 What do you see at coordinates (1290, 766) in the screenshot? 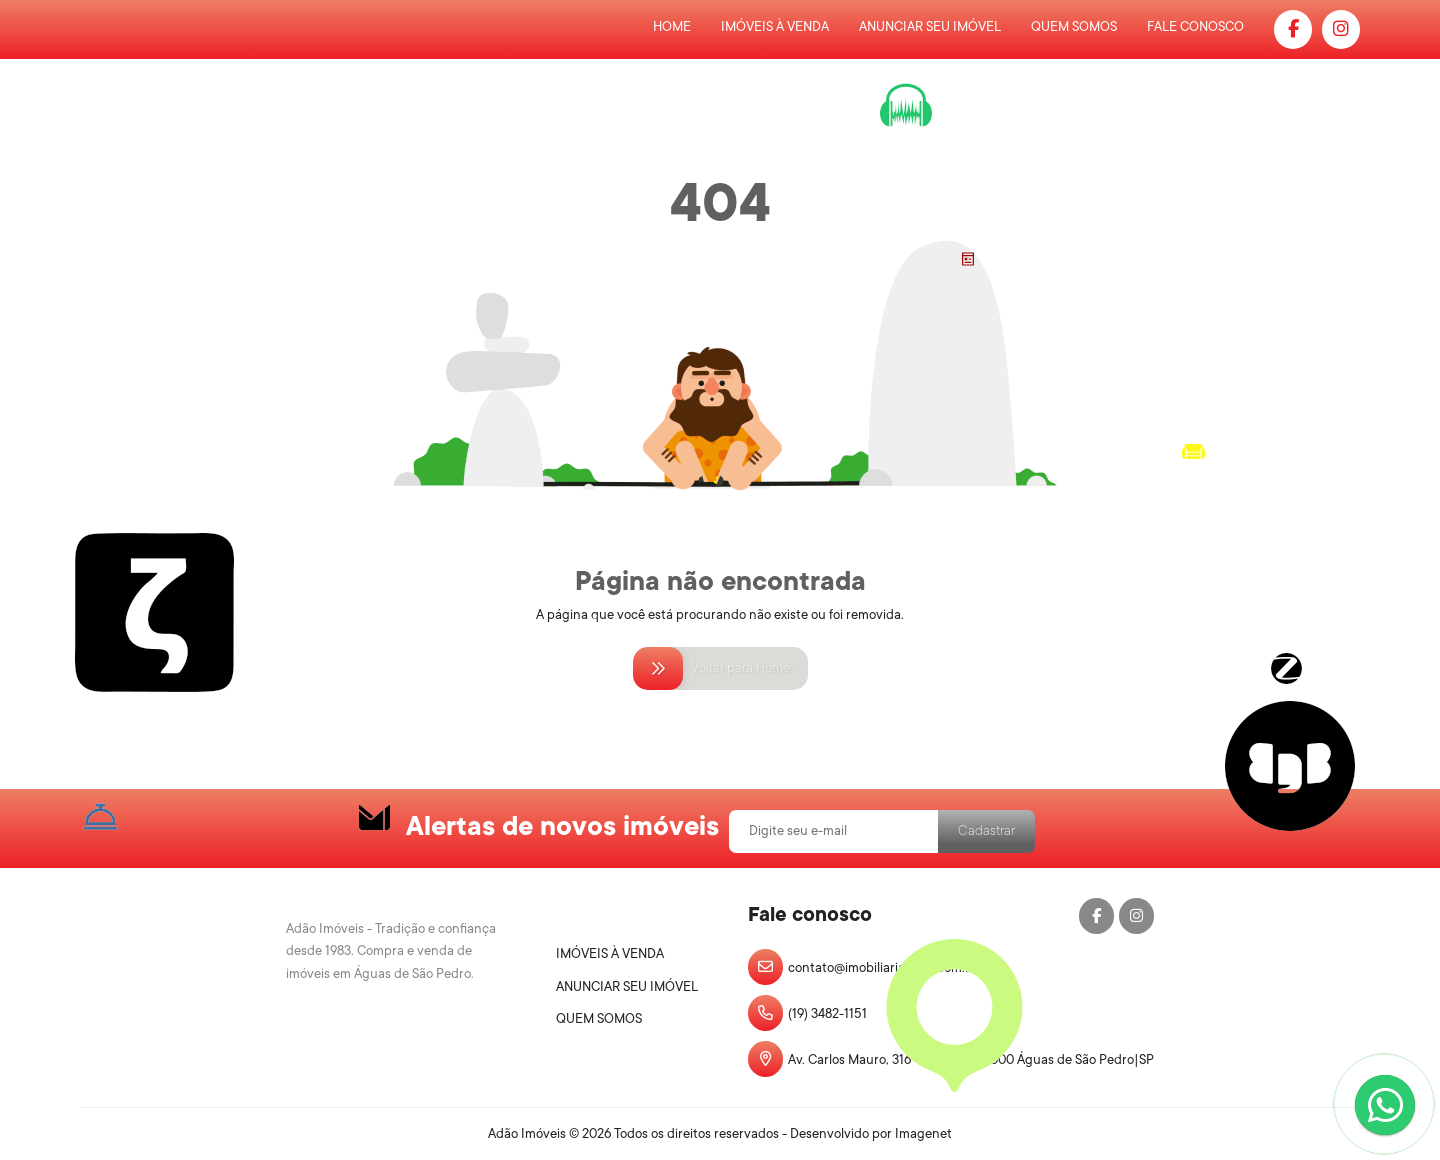
I see `EnterpriseDB company logo` at bounding box center [1290, 766].